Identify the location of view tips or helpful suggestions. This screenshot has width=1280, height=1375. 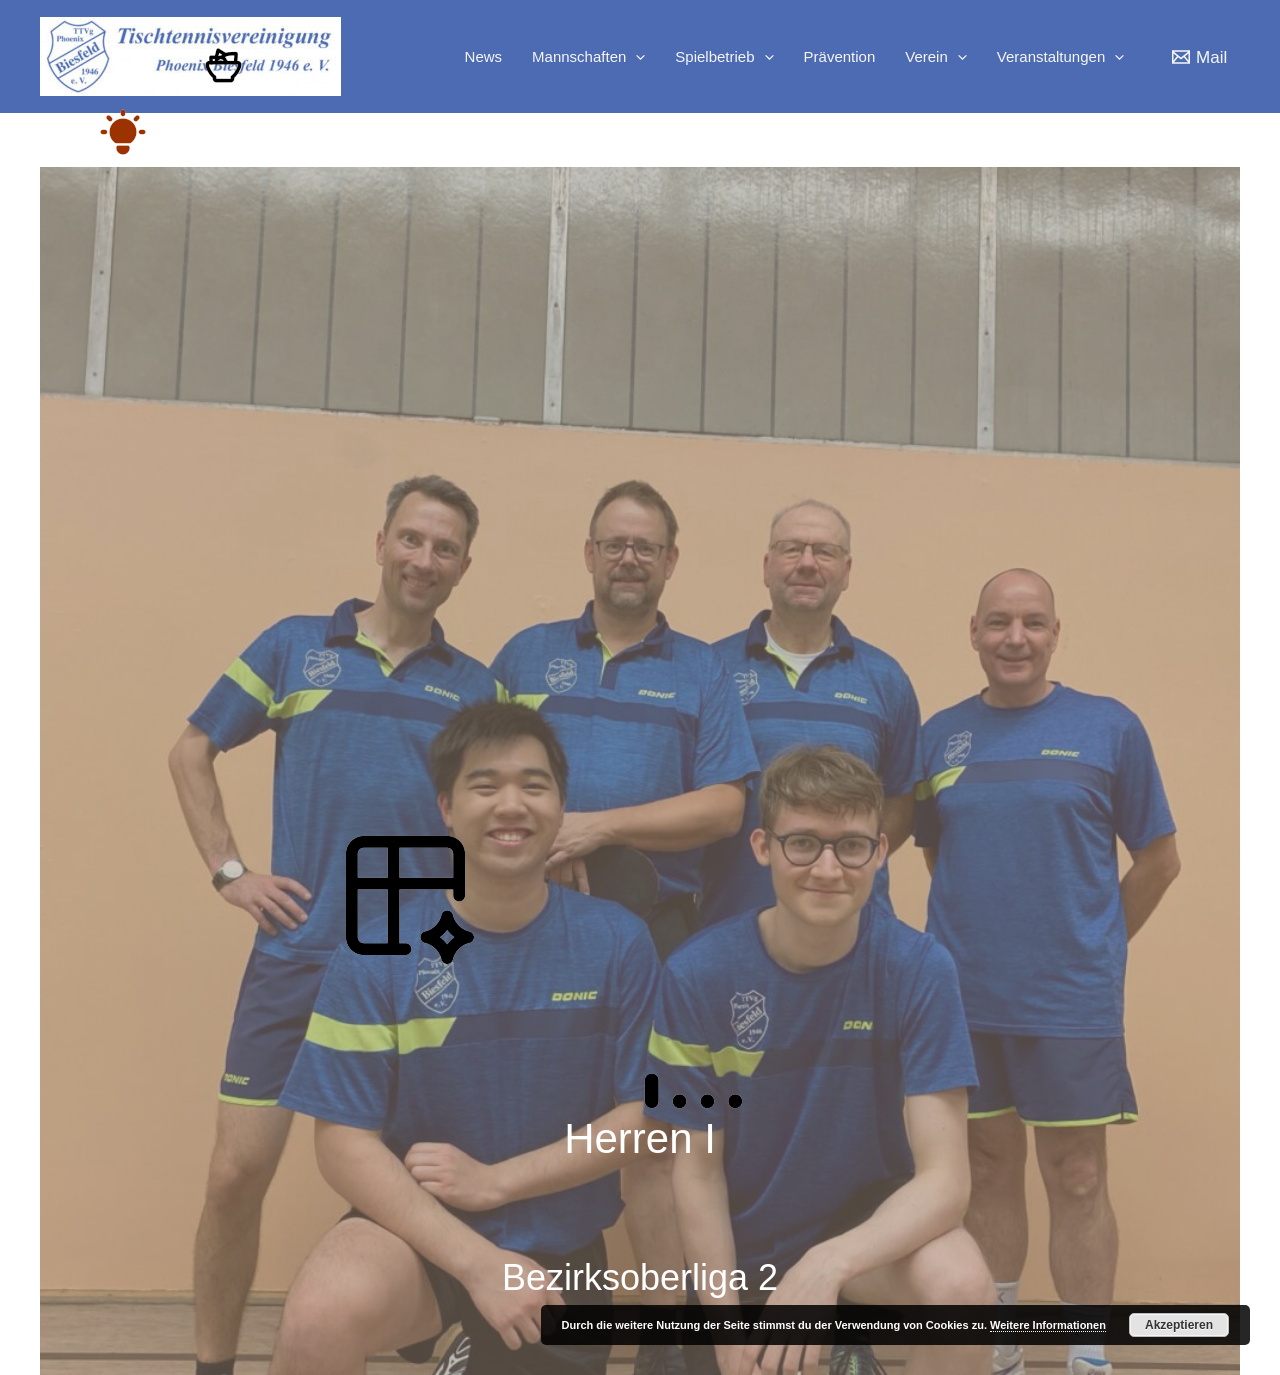
(123, 132).